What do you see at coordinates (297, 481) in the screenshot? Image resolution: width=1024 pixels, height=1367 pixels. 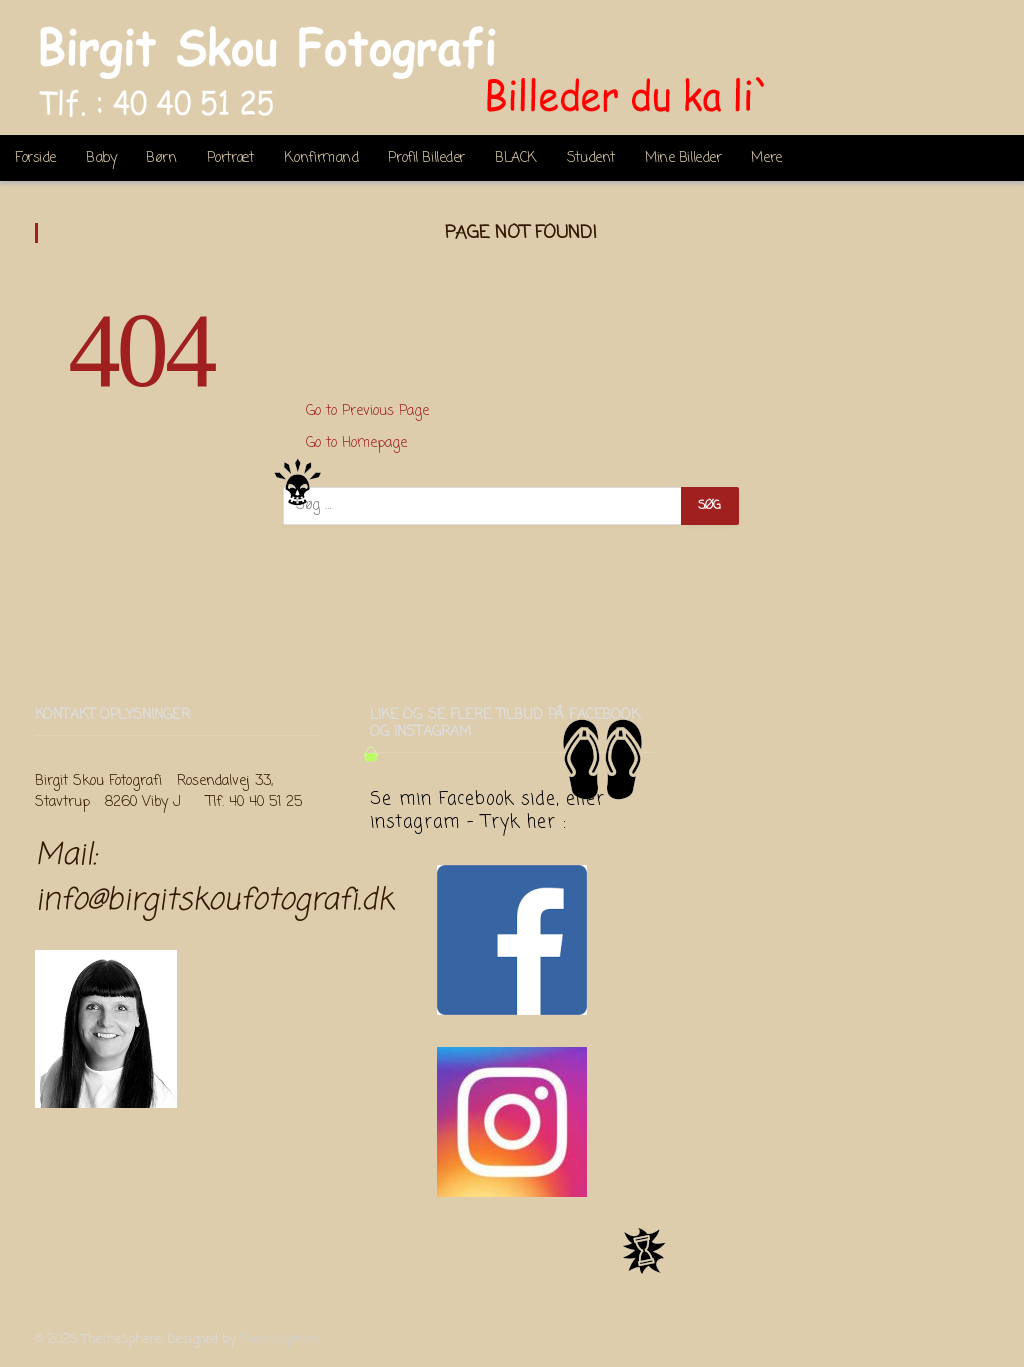 I see `indicates a fun or casual death/game over state` at bounding box center [297, 481].